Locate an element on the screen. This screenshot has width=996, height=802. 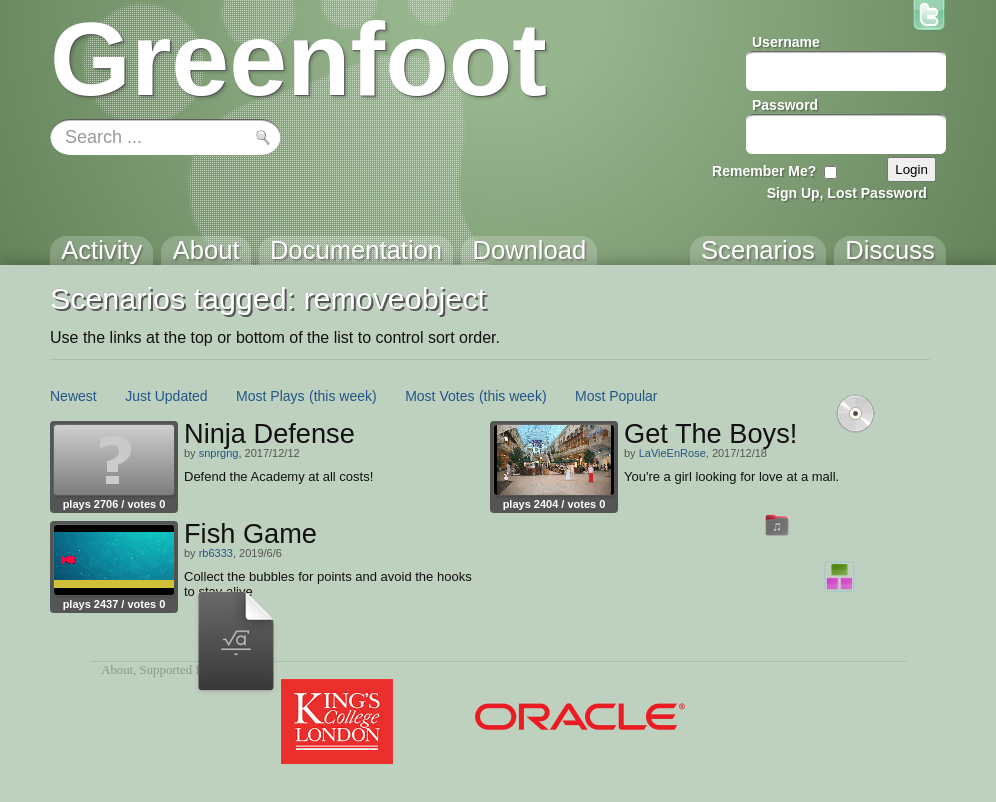
select all items in the current view is located at coordinates (839, 576).